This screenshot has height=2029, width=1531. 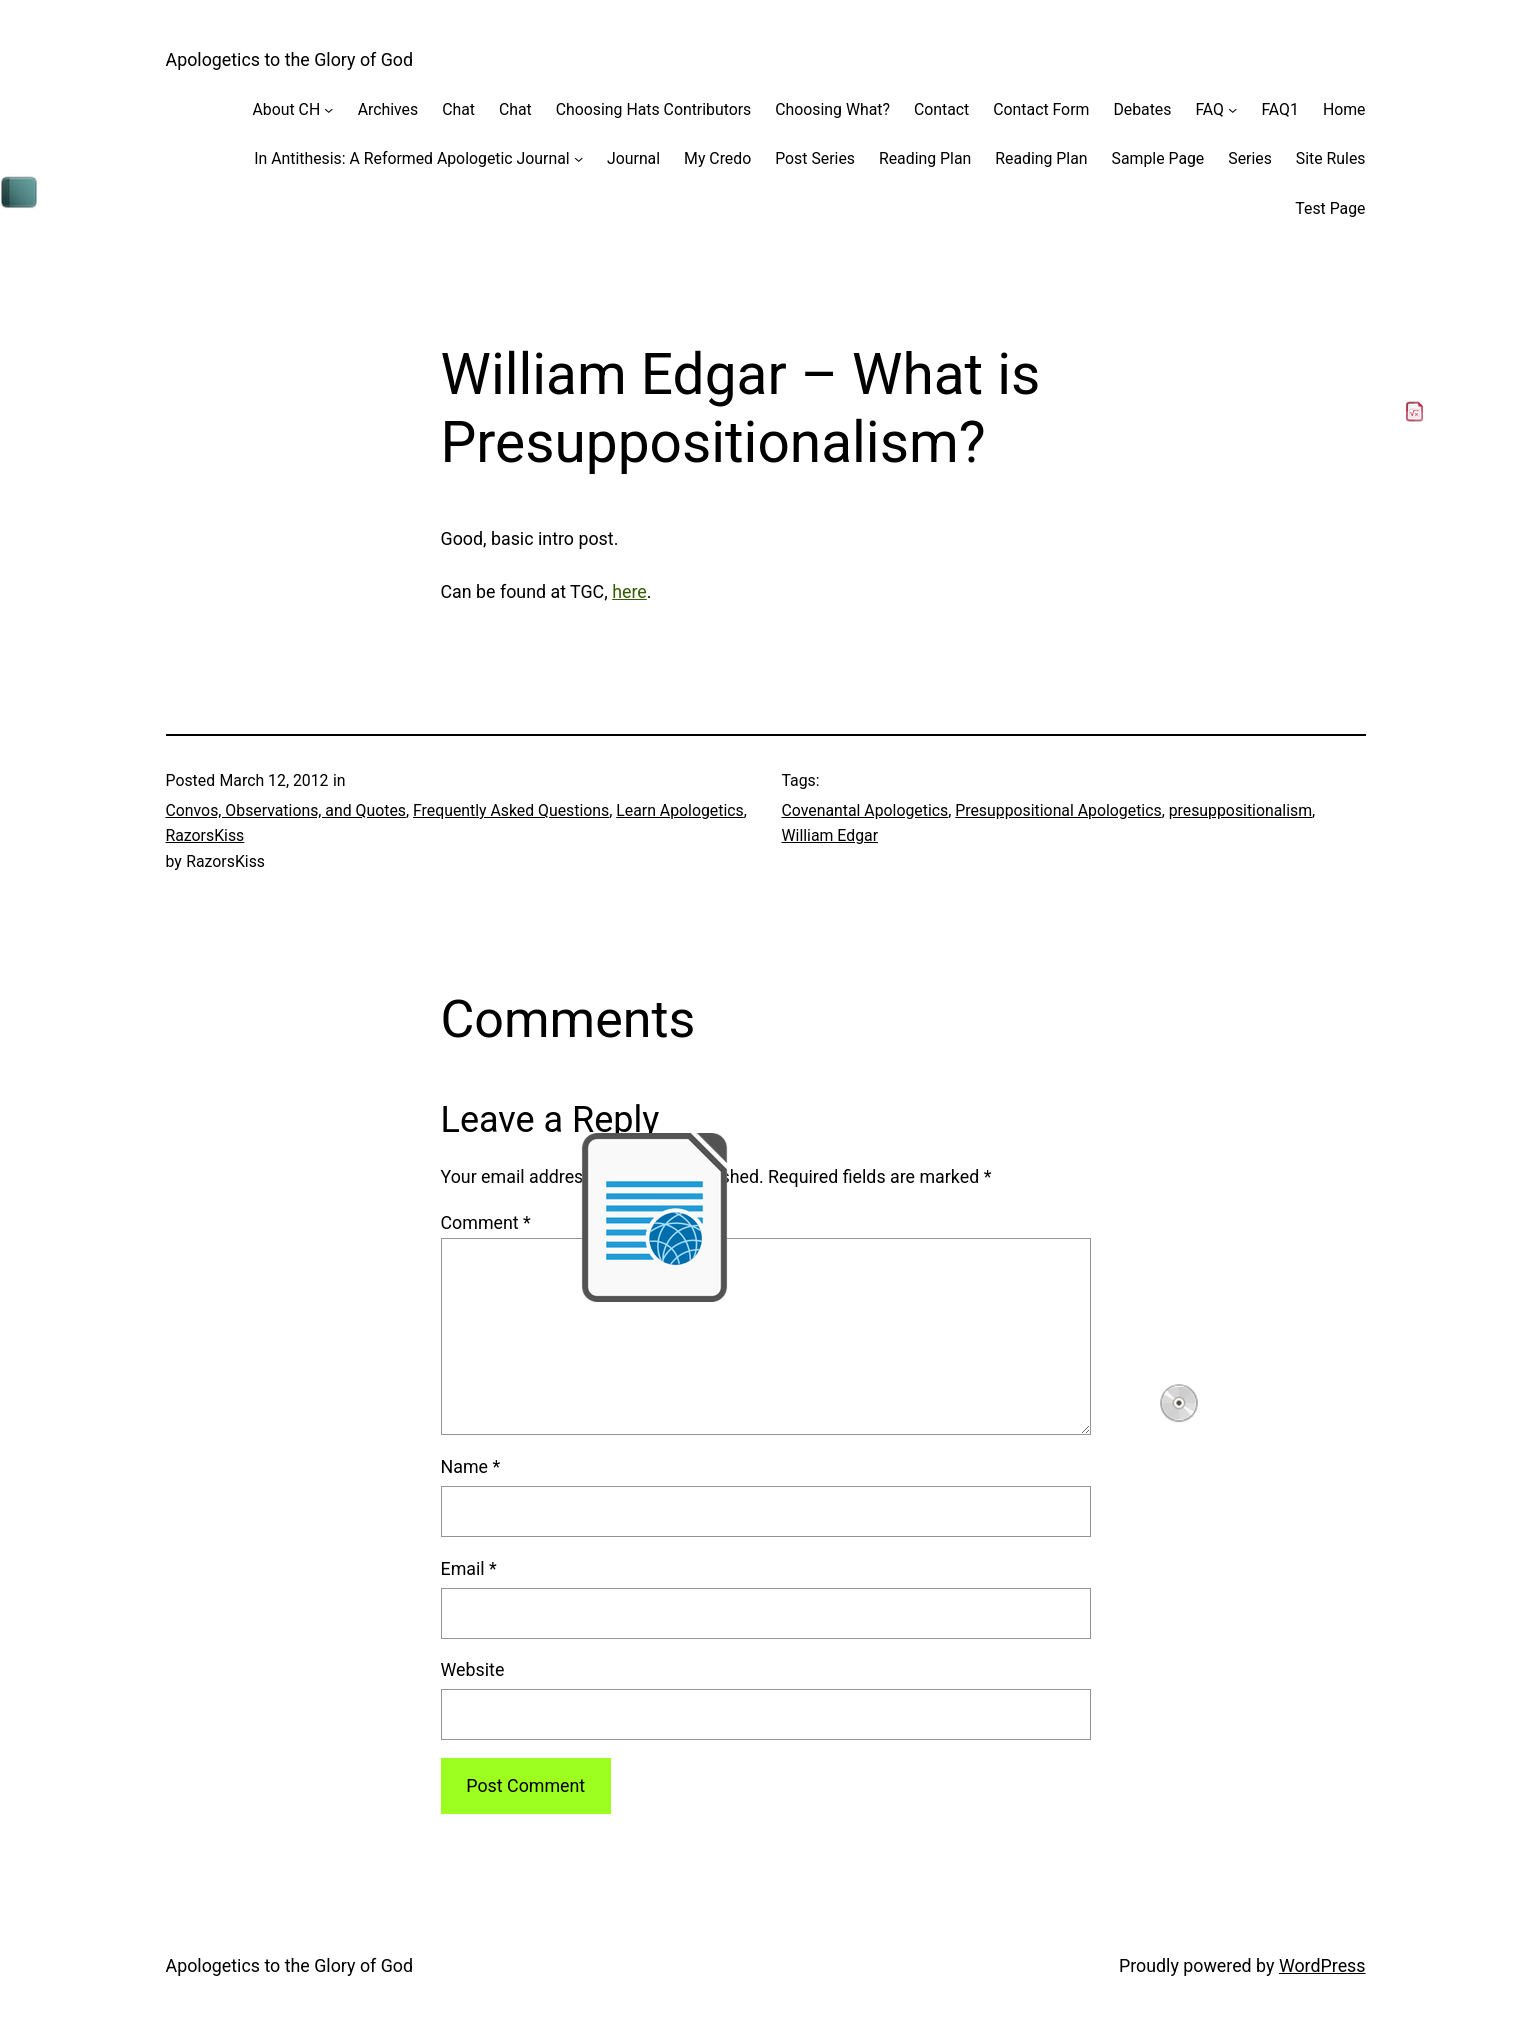 I want to click on open a formula template file, so click(x=1414, y=411).